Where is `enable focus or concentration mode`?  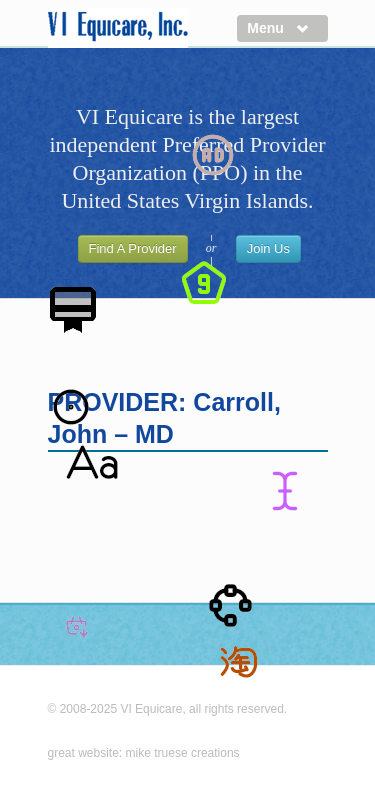 enable focus or concentration mode is located at coordinates (71, 407).